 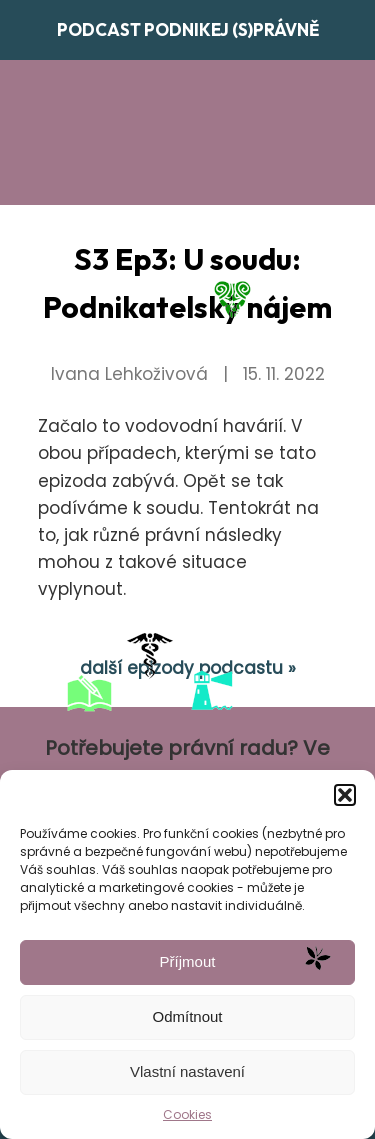 What do you see at coordinates (150, 656) in the screenshot?
I see `access health or medical features` at bounding box center [150, 656].